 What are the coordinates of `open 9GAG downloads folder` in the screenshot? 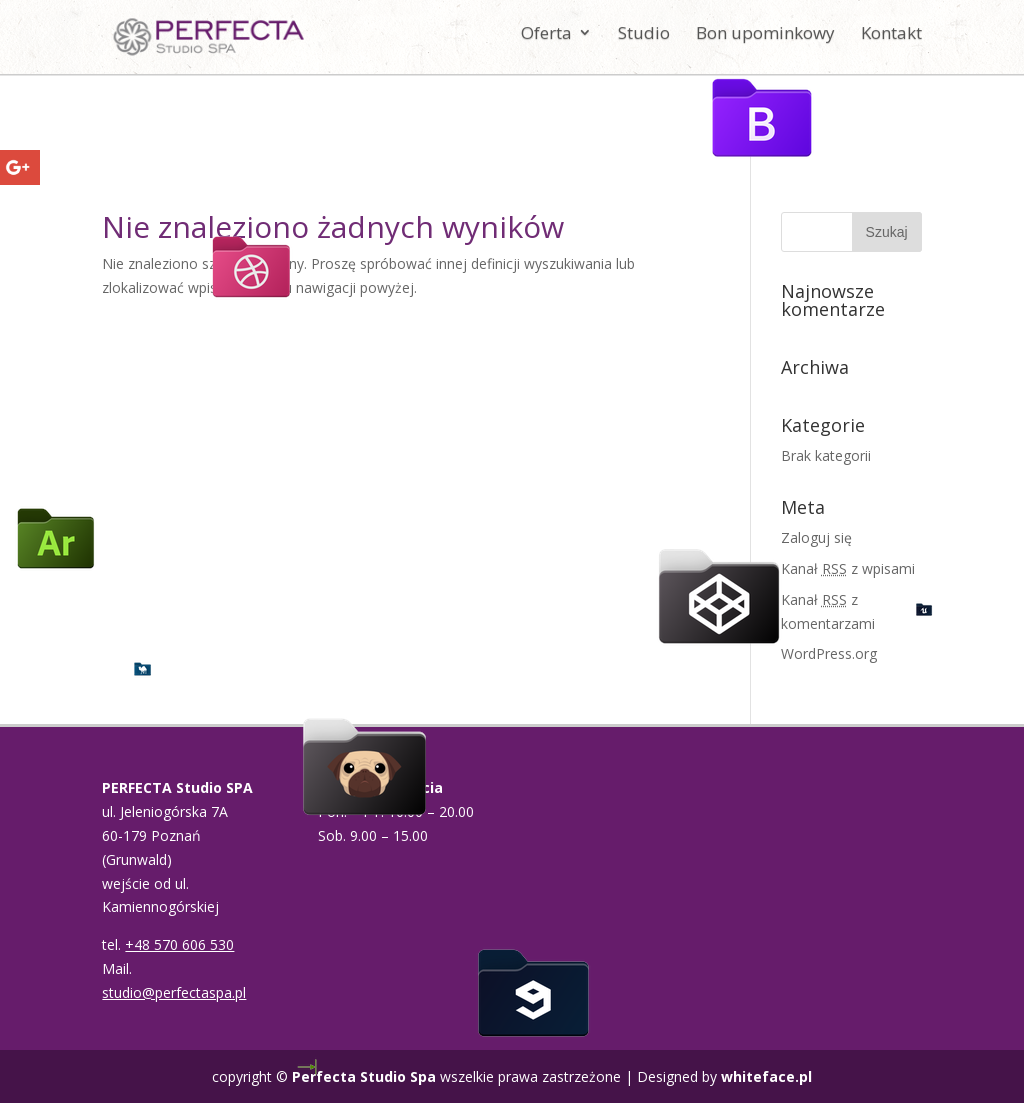 It's located at (533, 996).